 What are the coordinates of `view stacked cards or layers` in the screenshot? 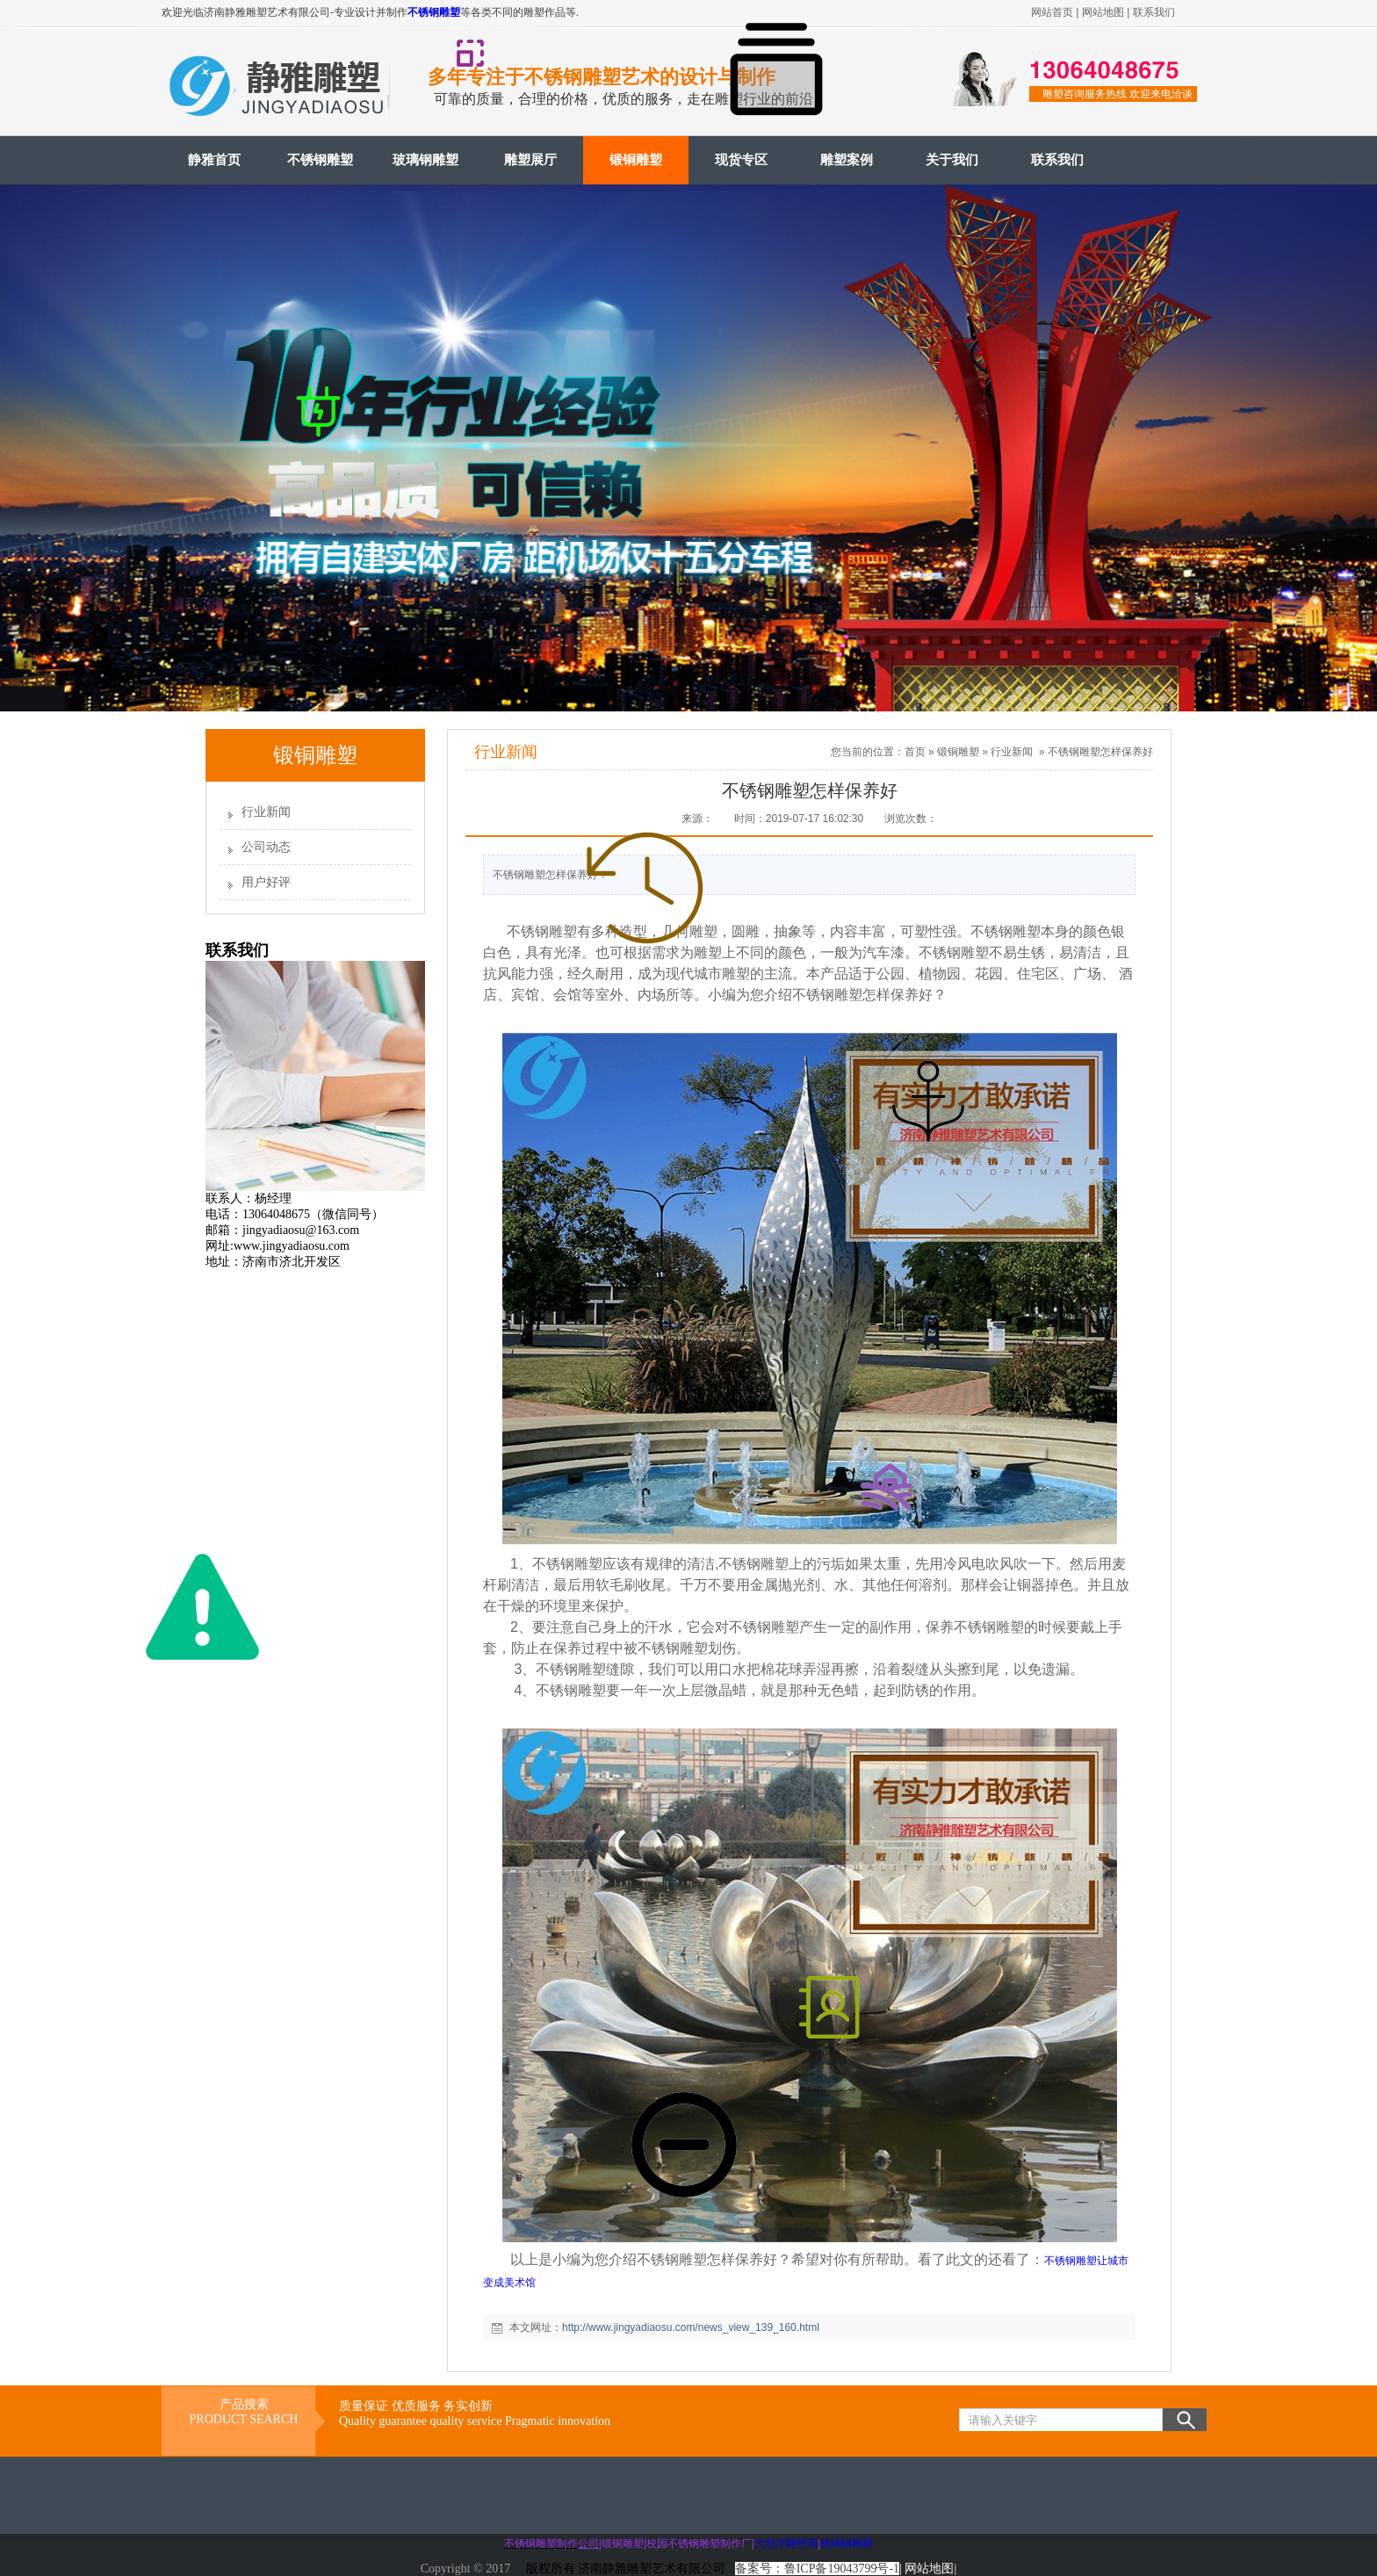 It's located at (776, 73).